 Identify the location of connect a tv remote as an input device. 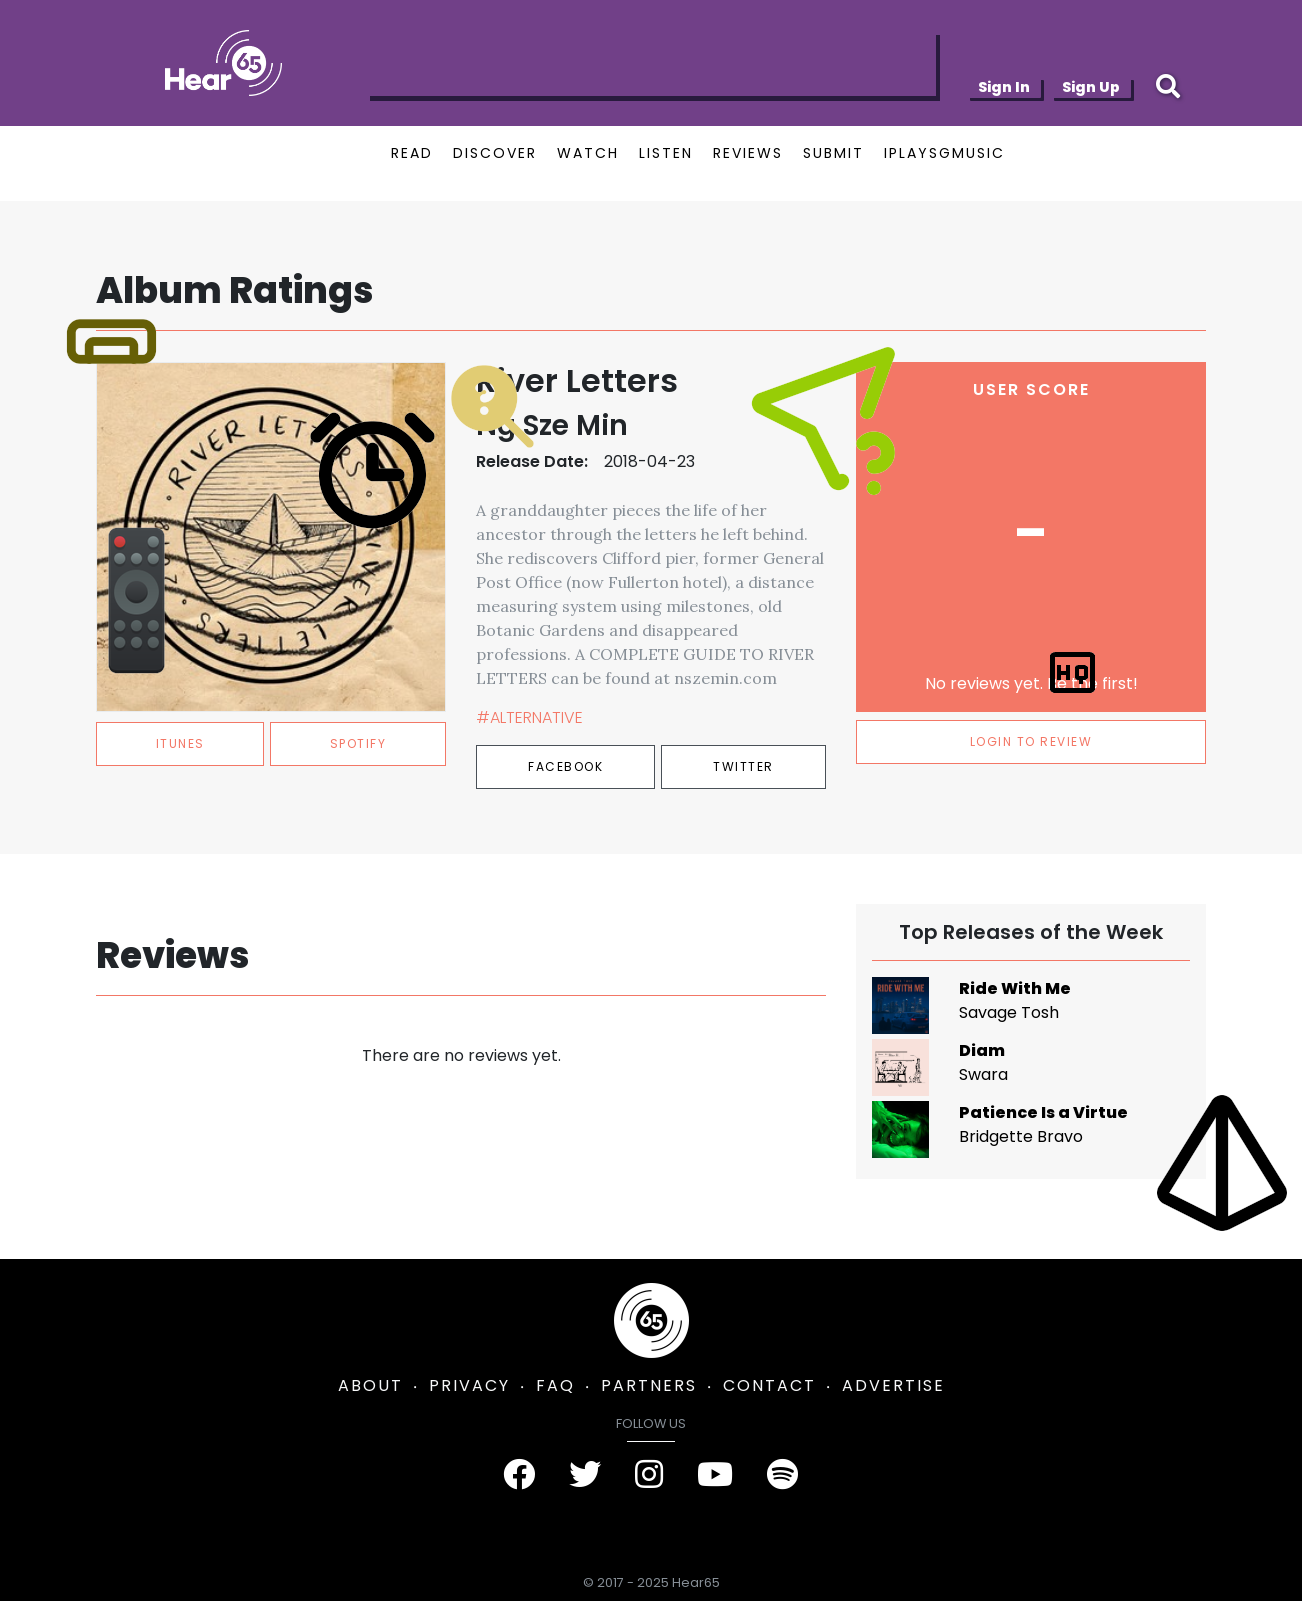
(136, 600).